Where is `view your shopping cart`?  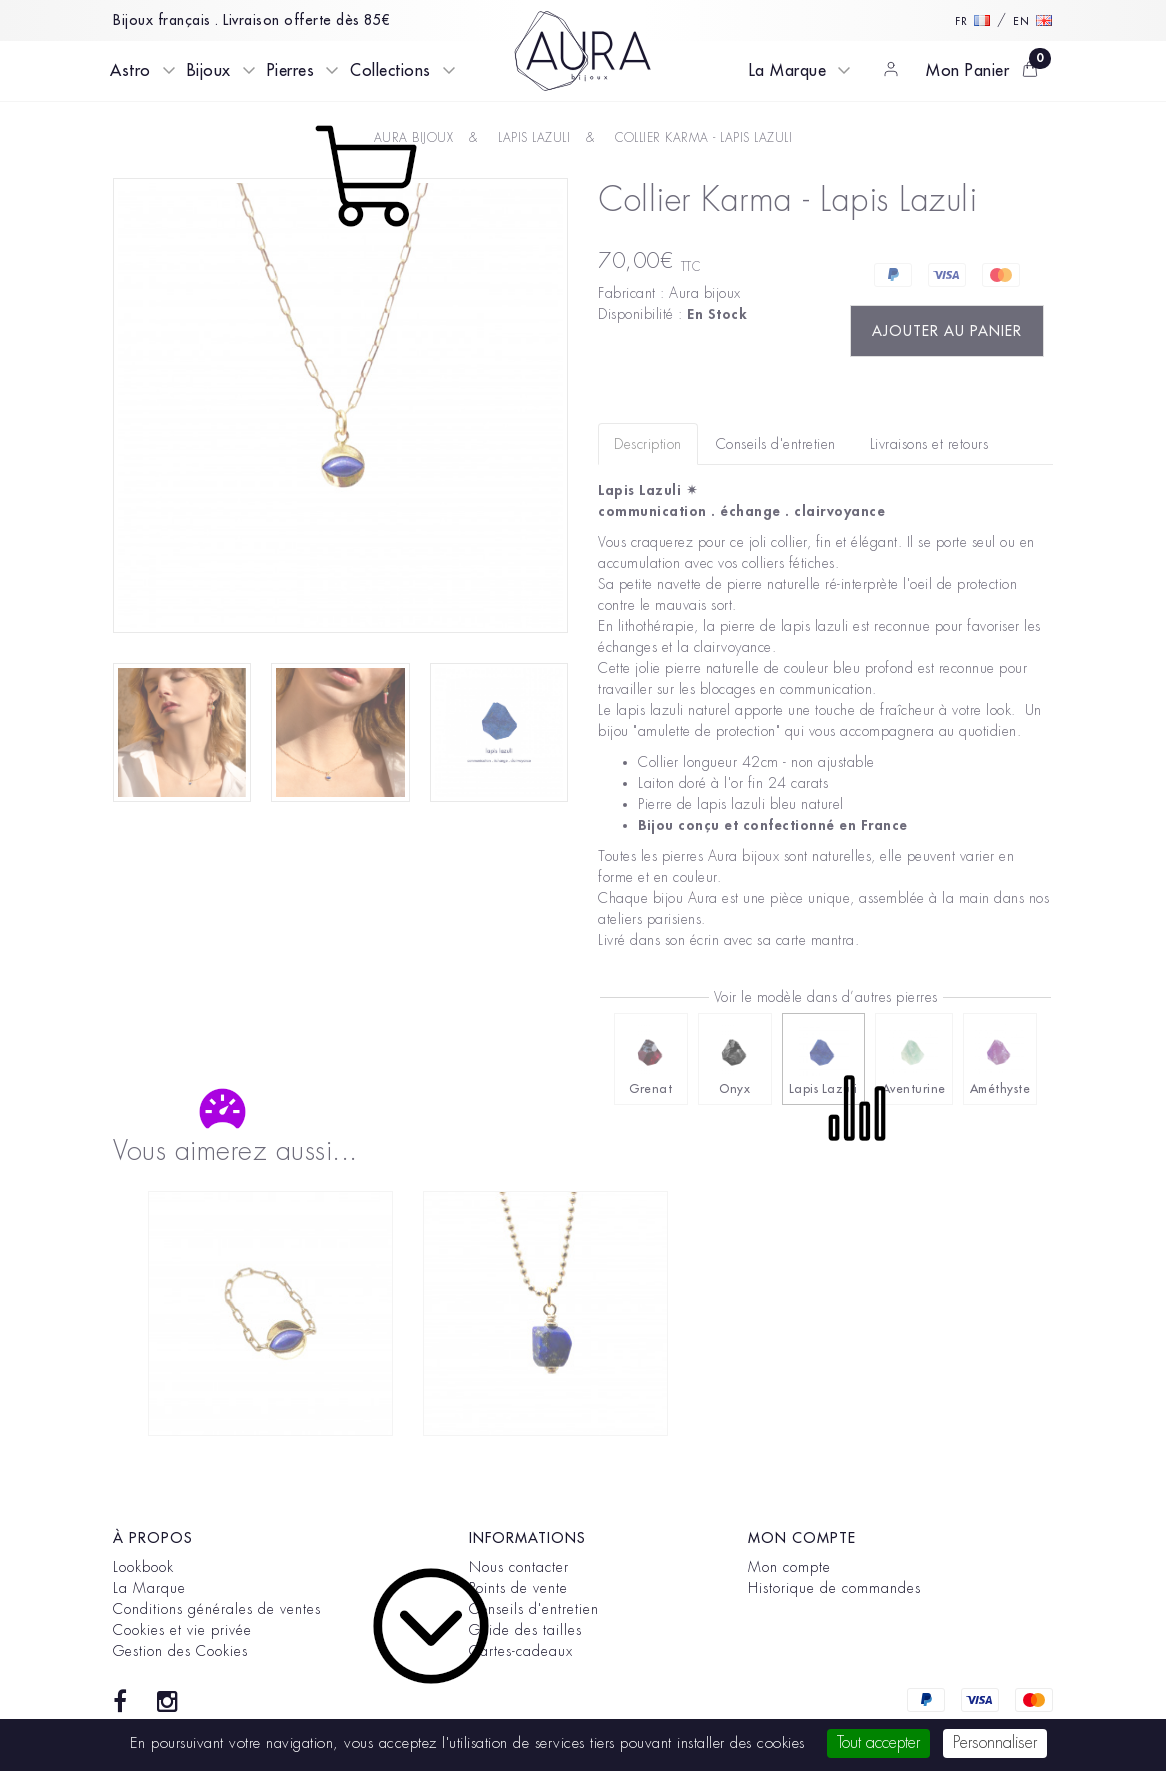
view your shopping cart is located at coordinates (368, 178).